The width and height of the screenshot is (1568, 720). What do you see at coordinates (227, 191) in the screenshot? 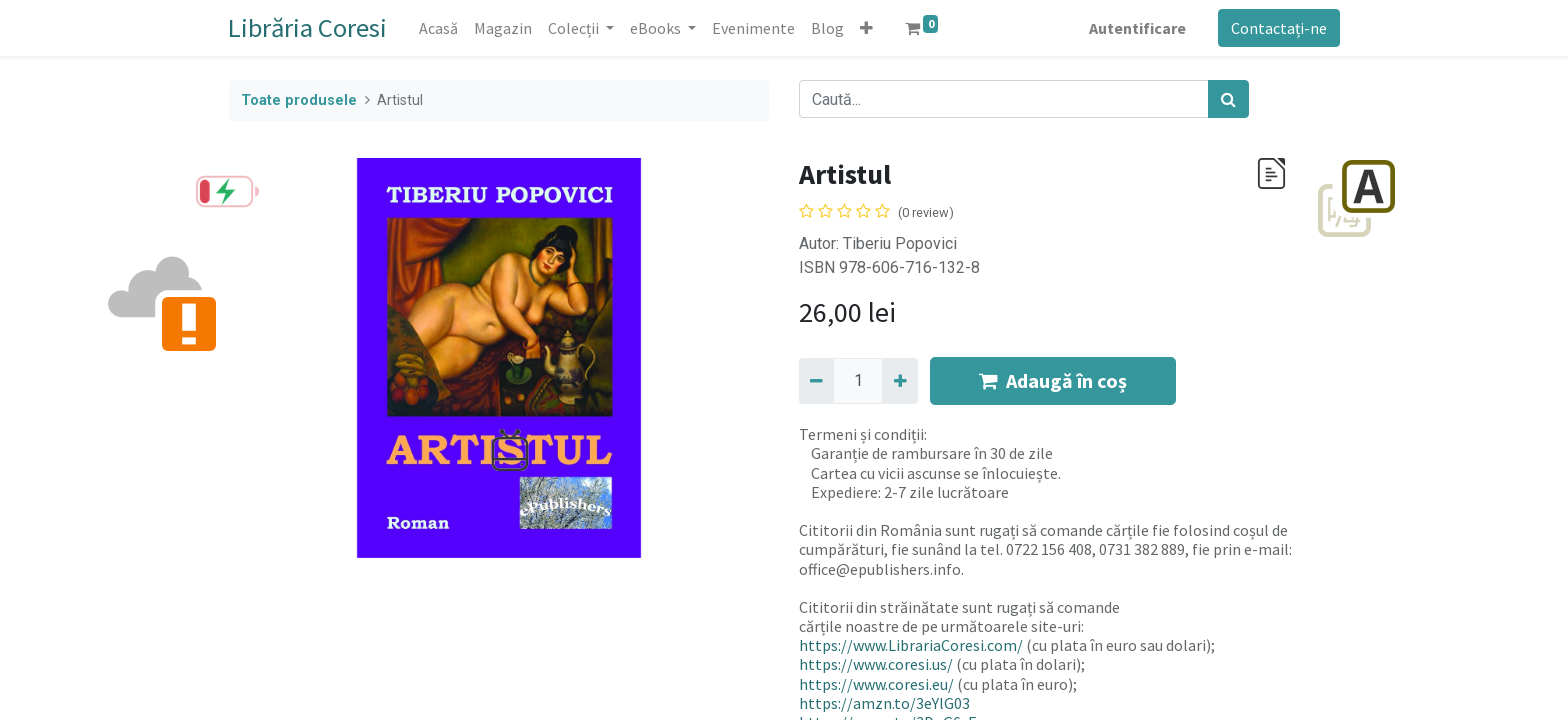
I see `indicates battery is critically low but currently charging` at bounding box center [227, 191].